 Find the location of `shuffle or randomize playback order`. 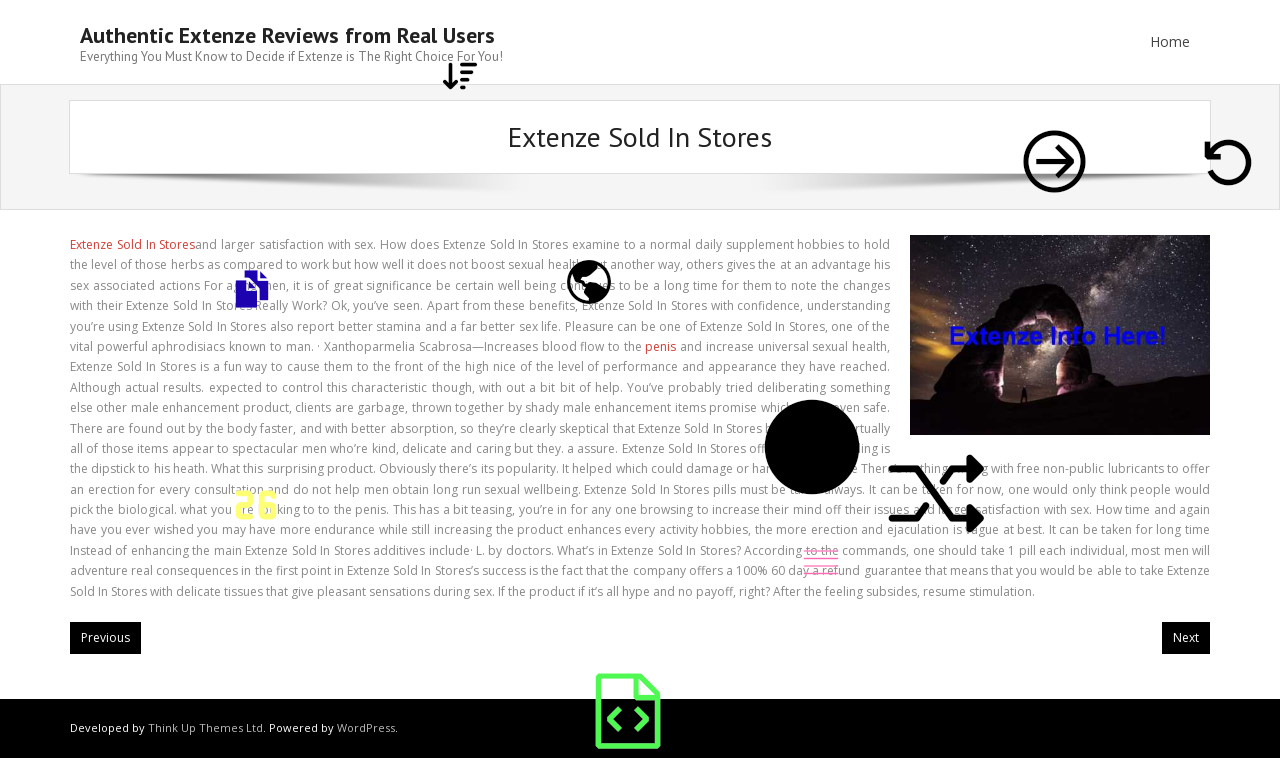

shuffle or randomize playback order is located at coordinates (934, 493).